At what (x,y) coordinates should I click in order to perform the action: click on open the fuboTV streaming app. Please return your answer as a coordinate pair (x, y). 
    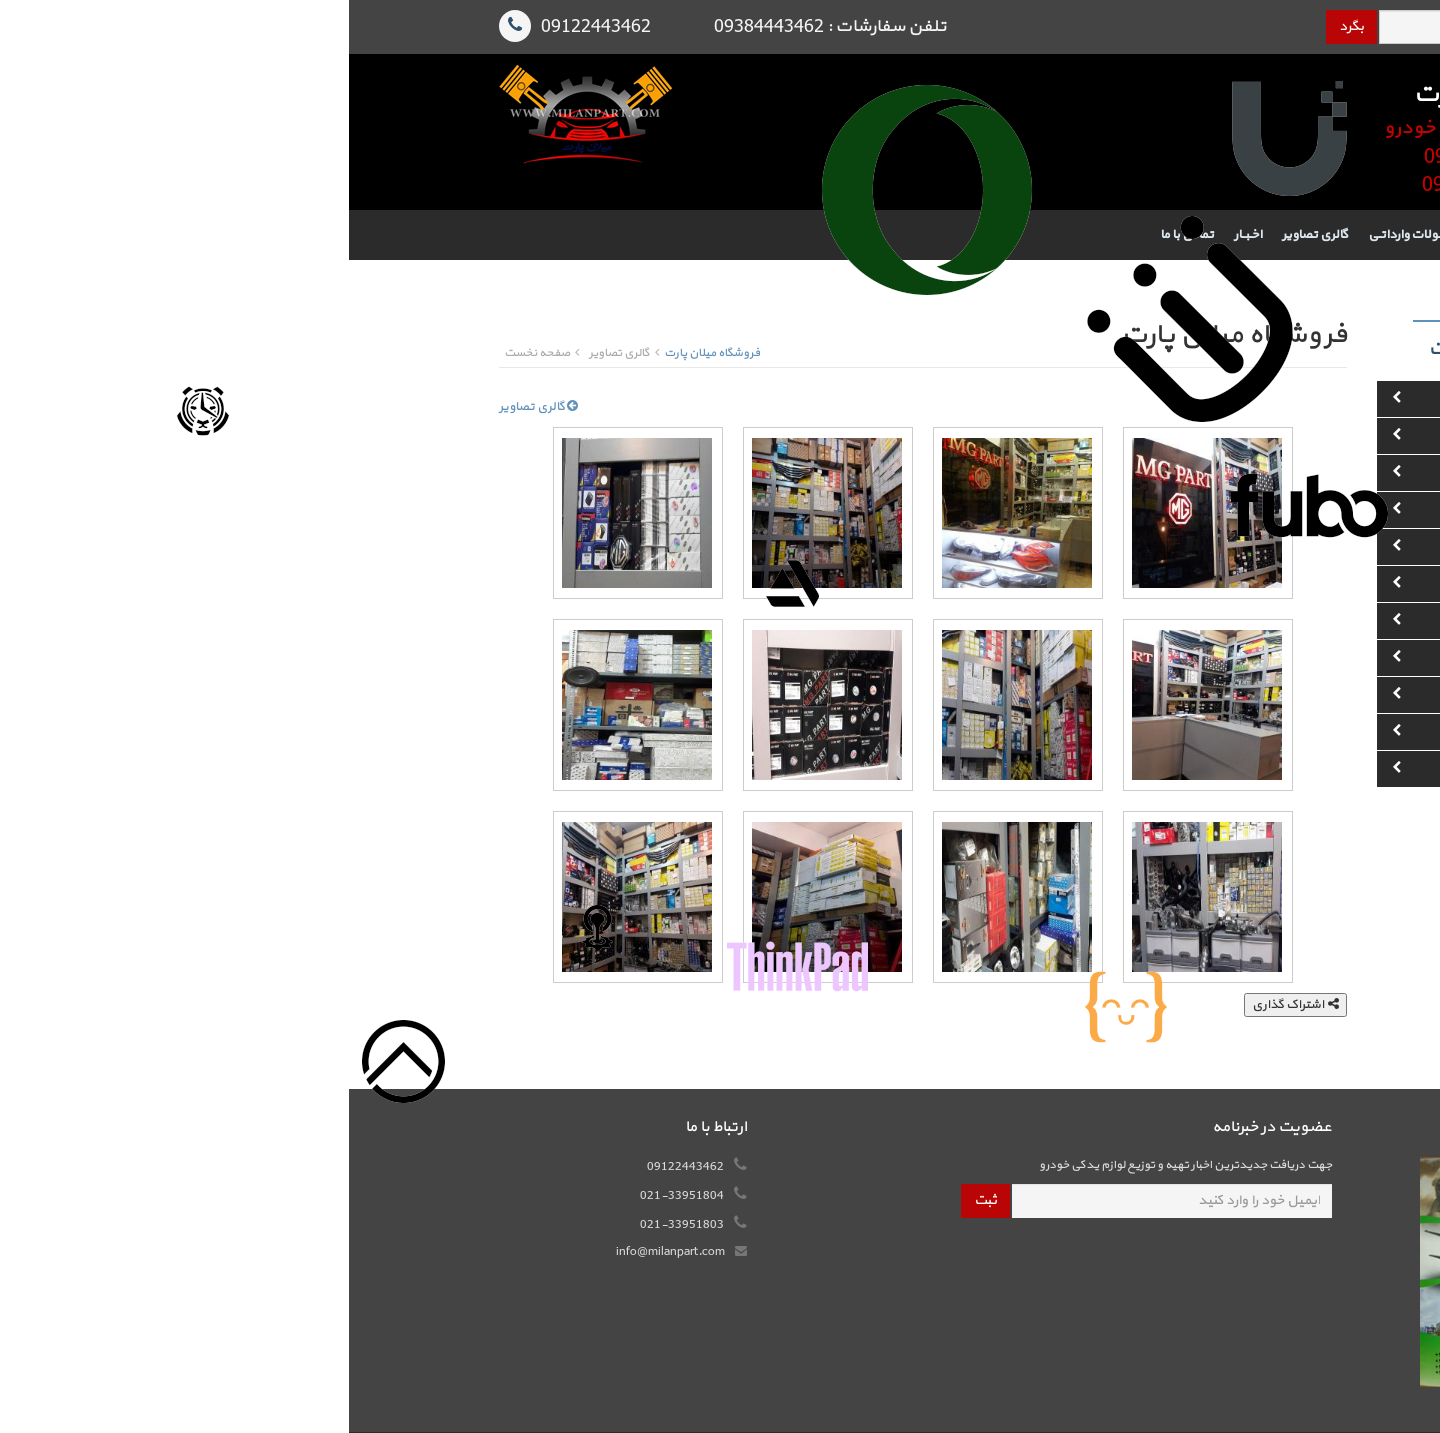
    Looking at the image, I should click on (1309, 505).